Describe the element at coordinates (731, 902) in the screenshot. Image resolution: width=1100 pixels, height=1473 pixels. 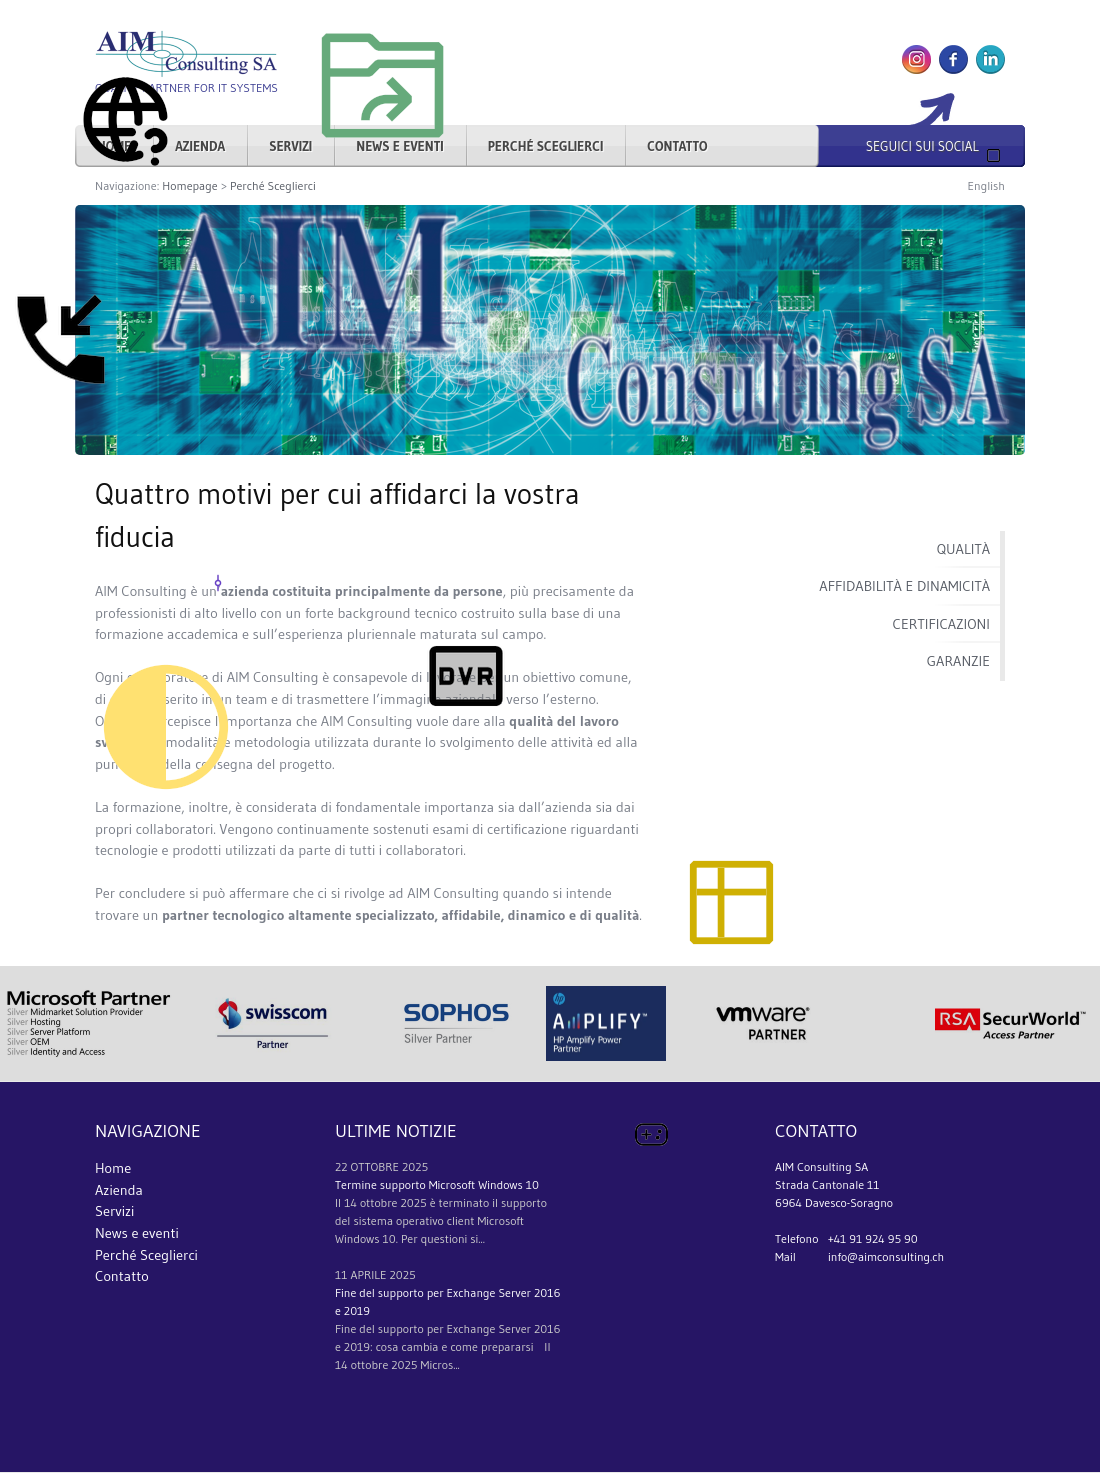
I see `view github project board` at that location.